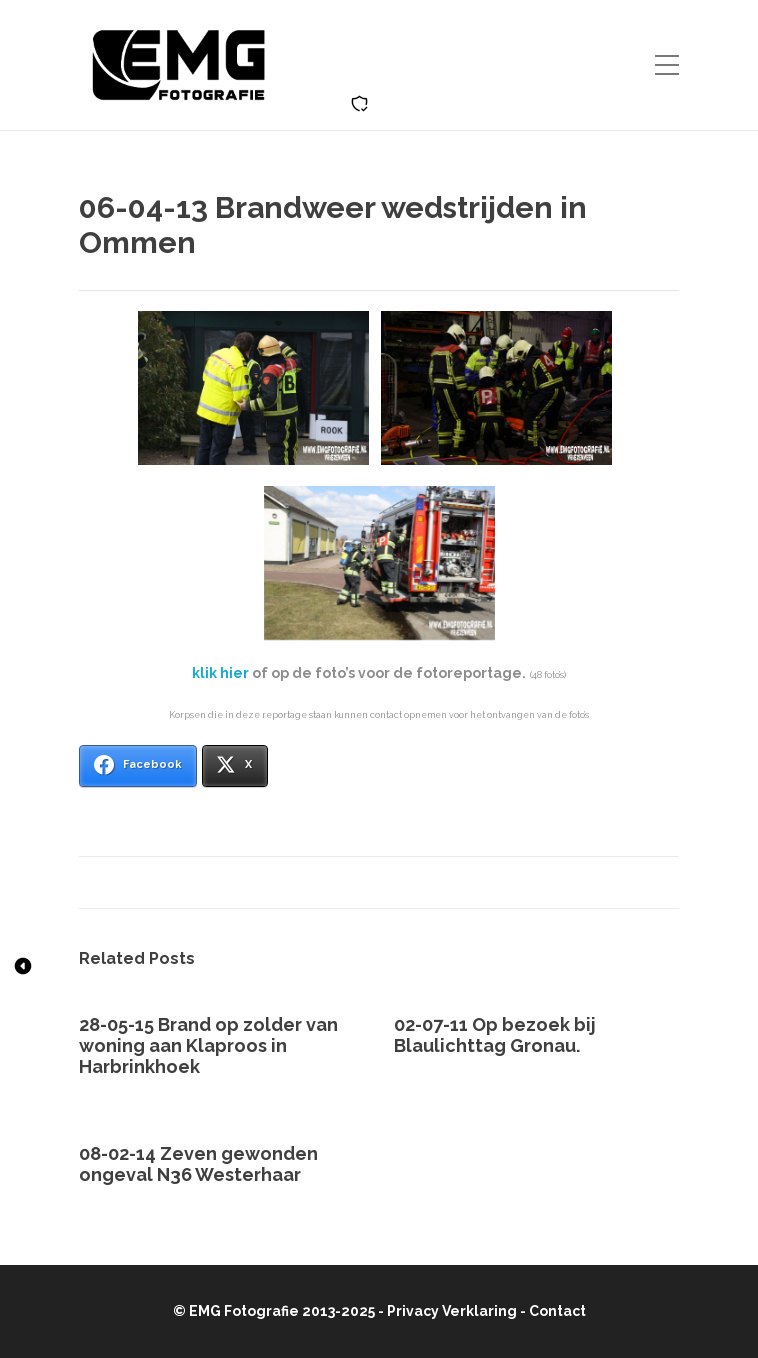 The image size is (758, 1358). Describe the element at coordinates (23, 966) in the screenshot. I see `go back to the previous screen` at that location.